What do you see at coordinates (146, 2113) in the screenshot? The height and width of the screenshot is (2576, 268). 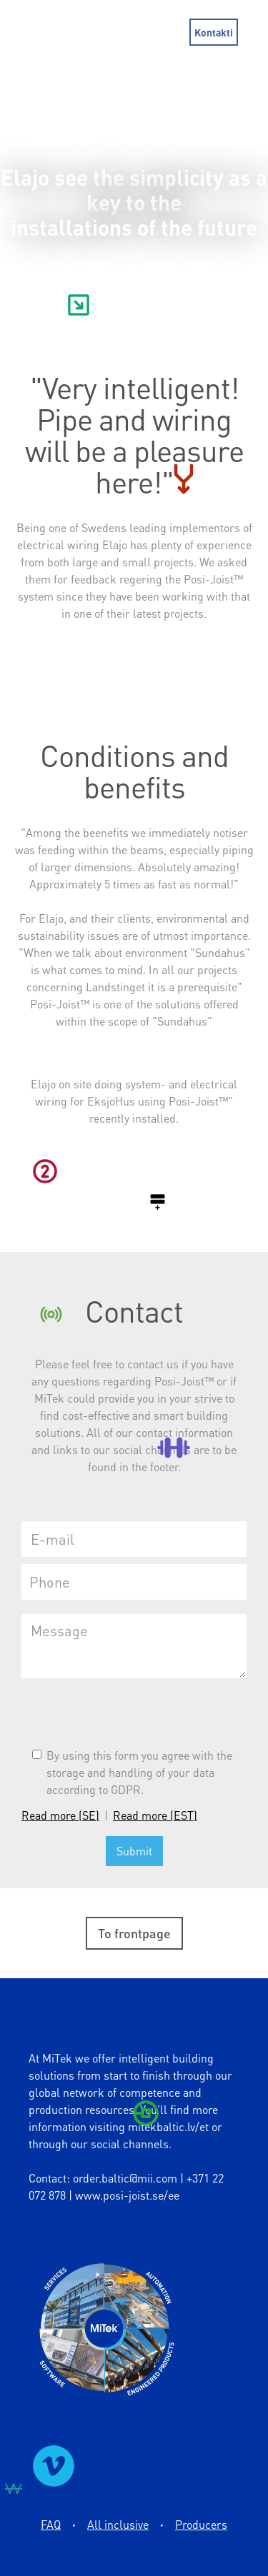 I see `open the Uber app` at bounding box center [146, 2113].